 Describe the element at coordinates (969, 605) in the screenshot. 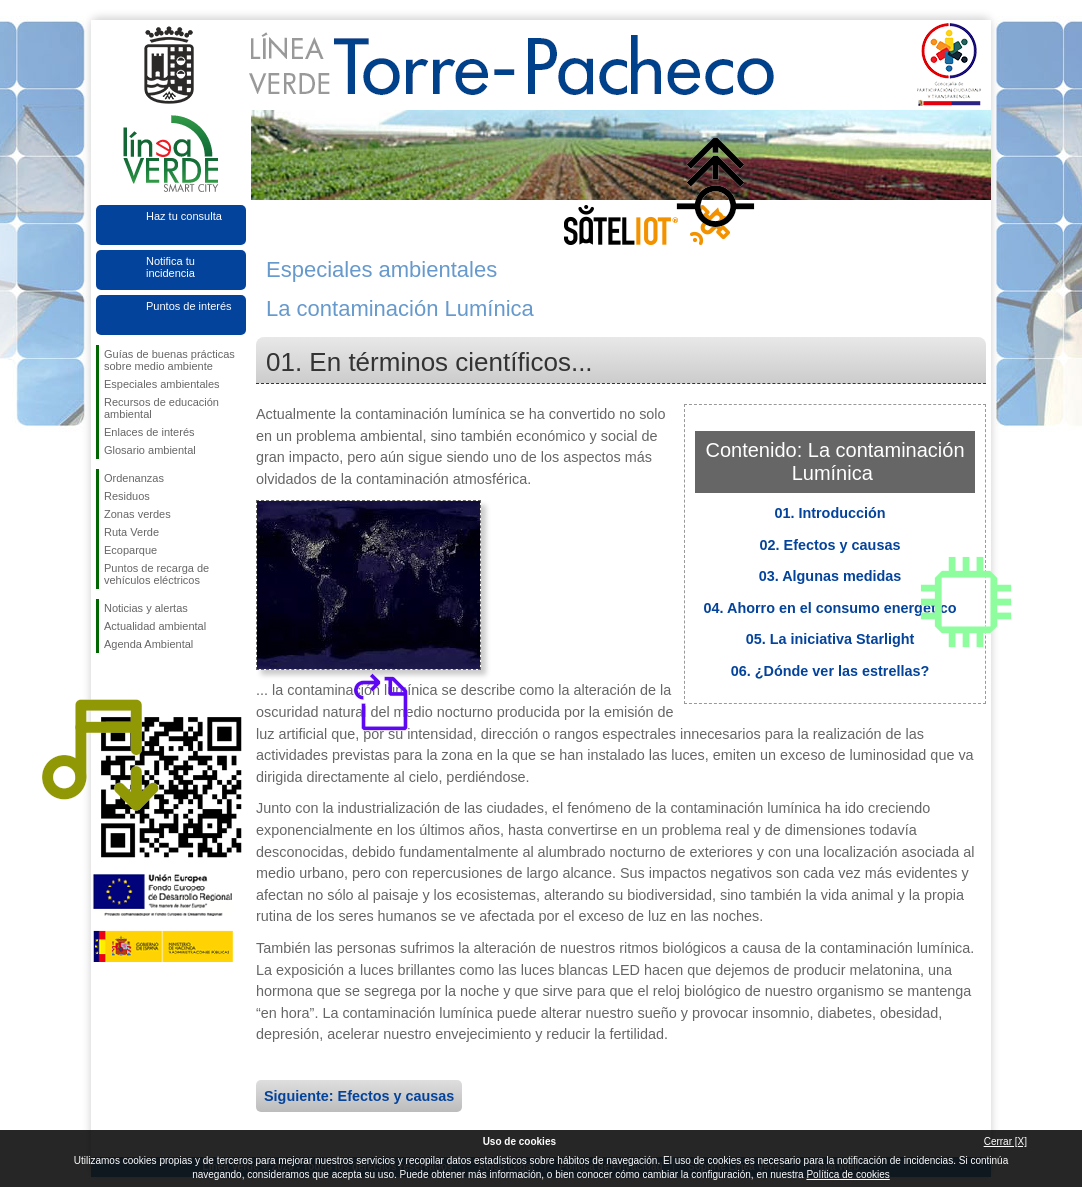

I see `view hardware or processor information` at that location.